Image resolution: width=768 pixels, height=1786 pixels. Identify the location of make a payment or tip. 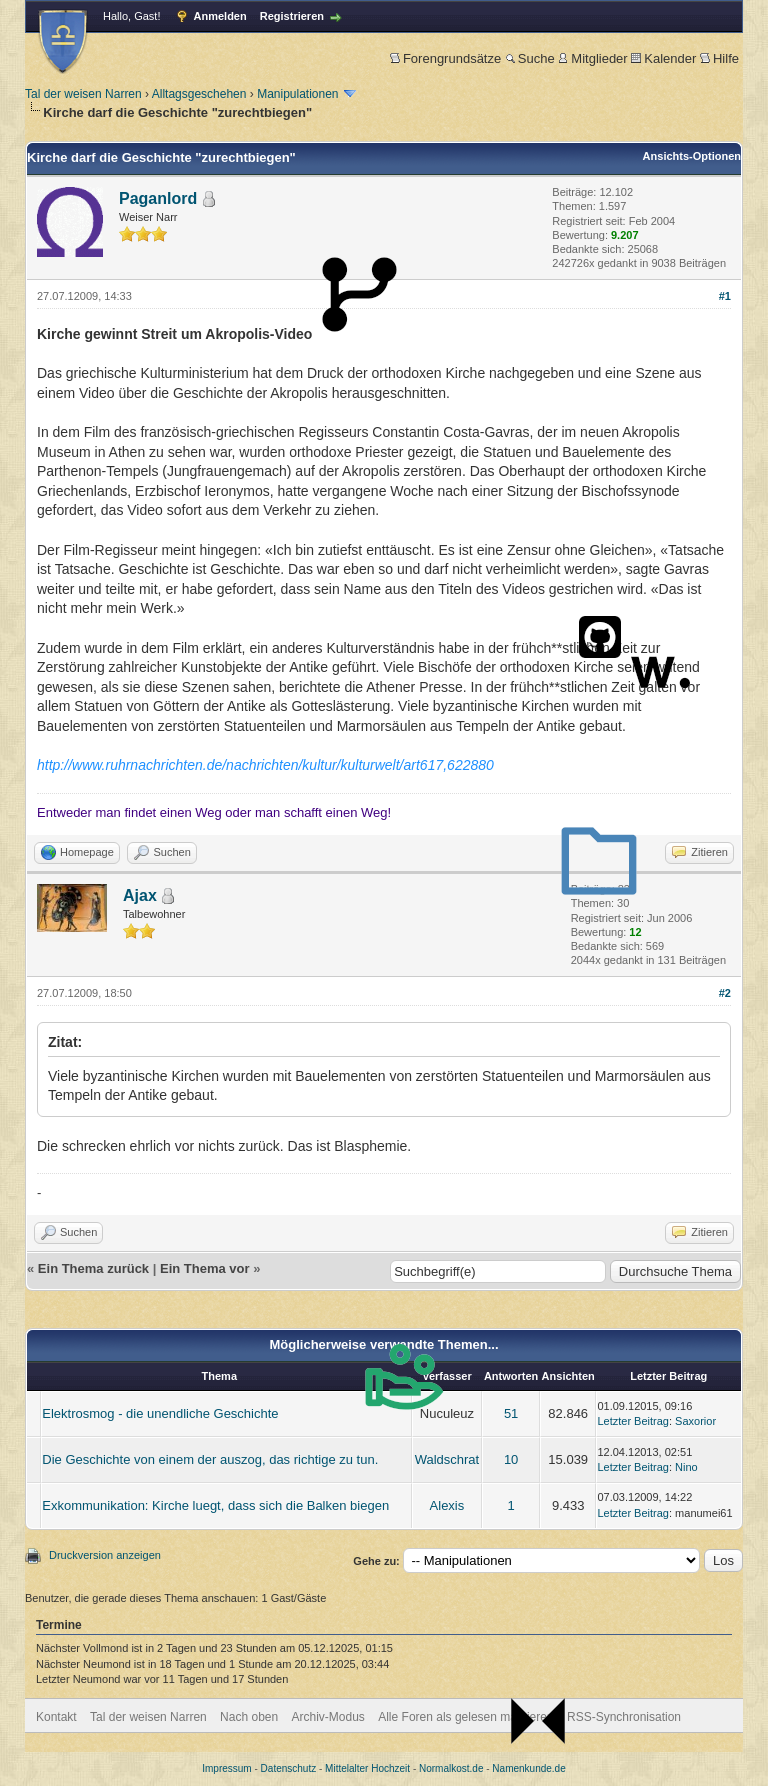
(403, 1378).